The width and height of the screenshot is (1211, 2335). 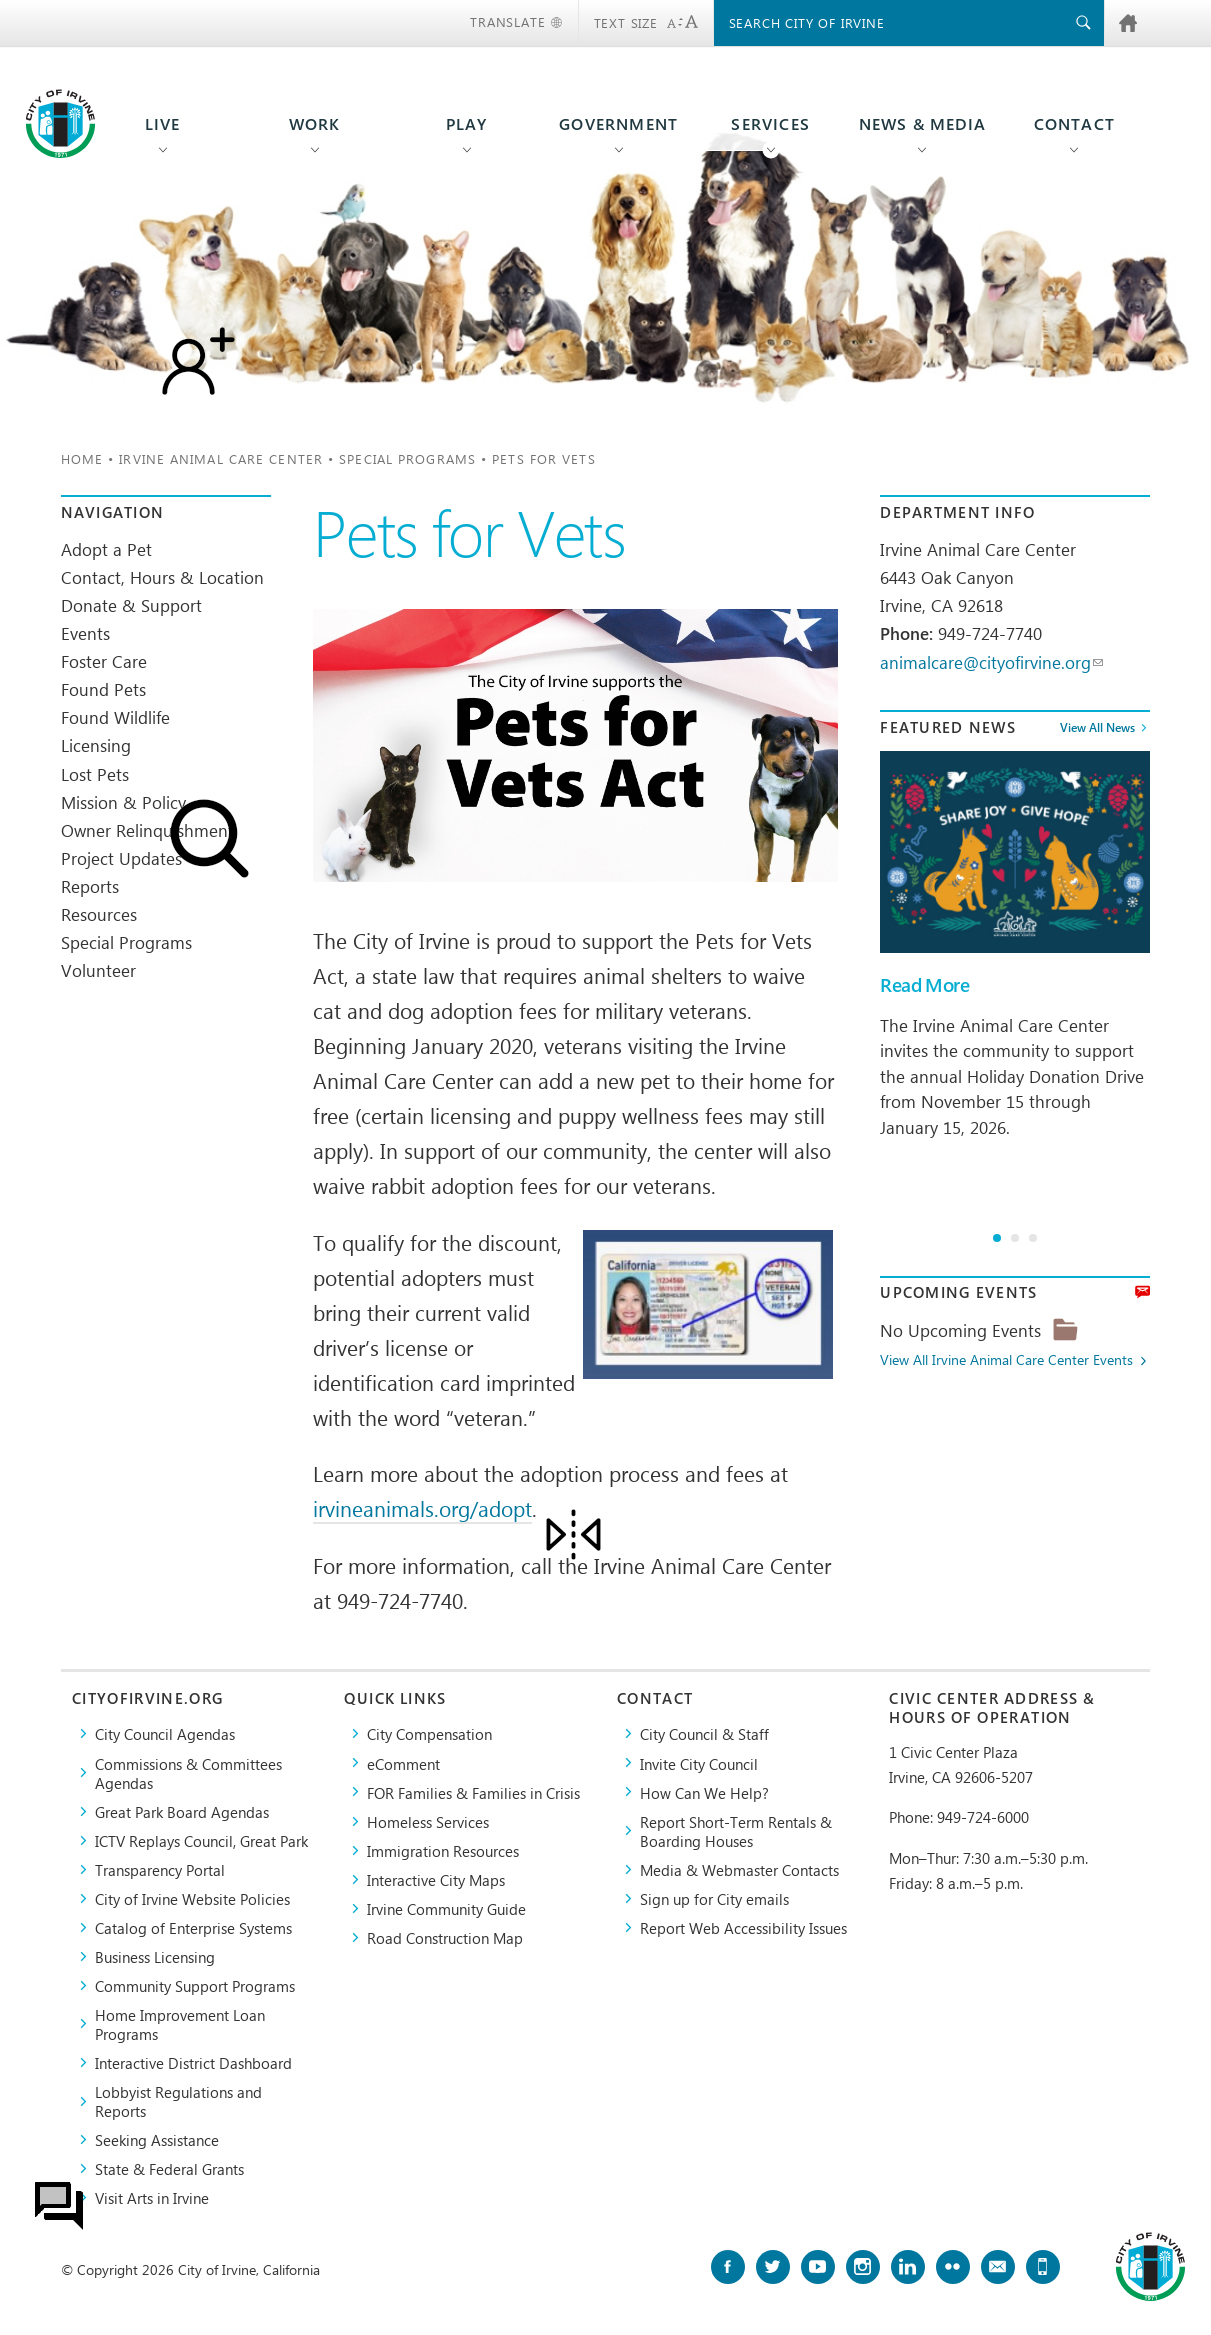 What do you see at coordinates (59, 2206) in the screenshot?
I see `open messages or chat` at bounding box center [59, 2206].